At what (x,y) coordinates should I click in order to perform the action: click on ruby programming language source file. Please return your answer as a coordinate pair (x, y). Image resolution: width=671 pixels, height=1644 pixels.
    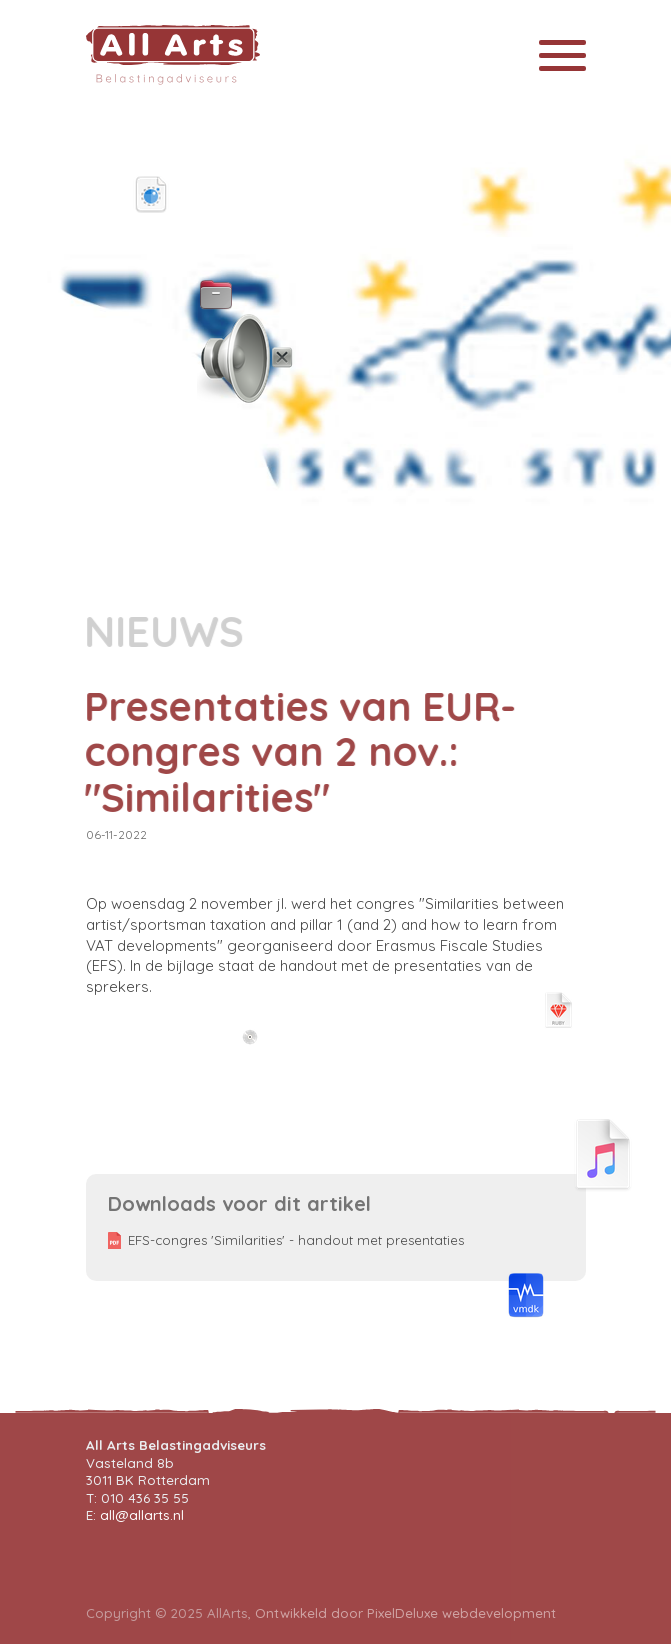
    Looking at the image, I should click on (558, 1010).